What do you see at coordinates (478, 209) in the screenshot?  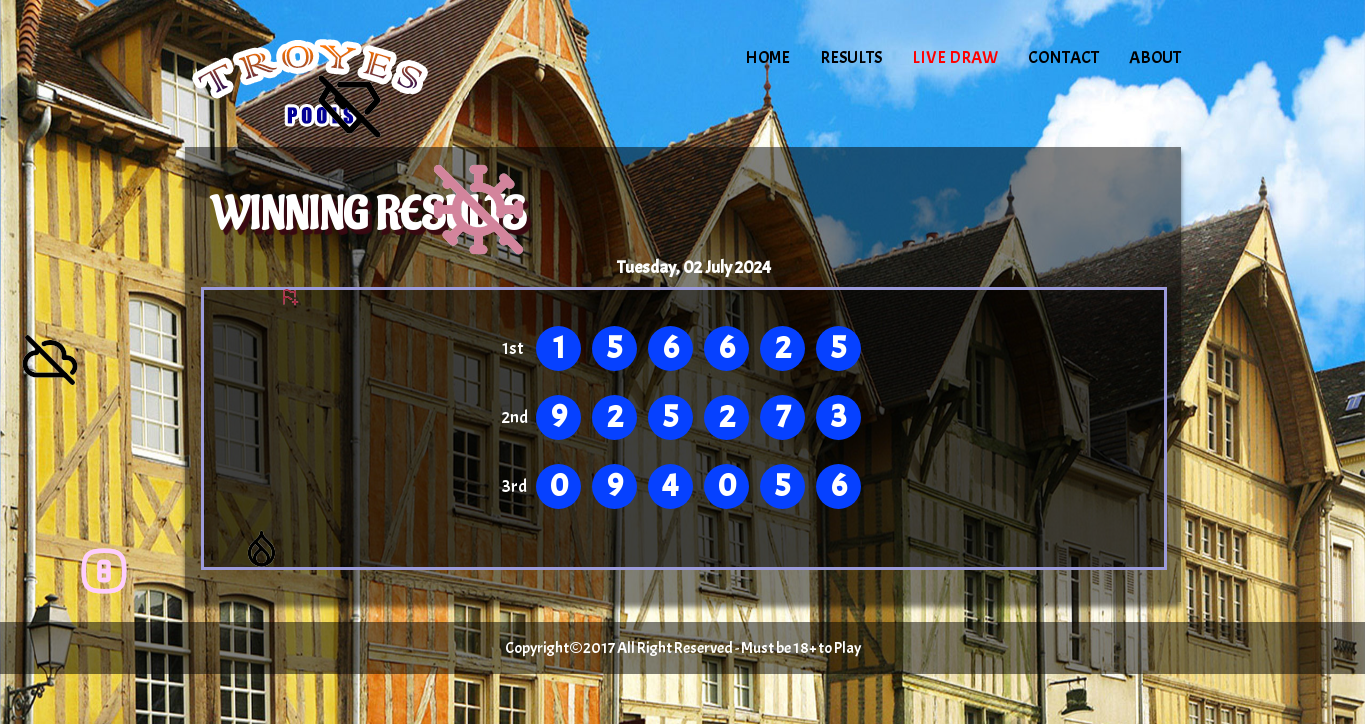 I see `virus protection enabled or threat neutralized` at bounding box center [478, 209].